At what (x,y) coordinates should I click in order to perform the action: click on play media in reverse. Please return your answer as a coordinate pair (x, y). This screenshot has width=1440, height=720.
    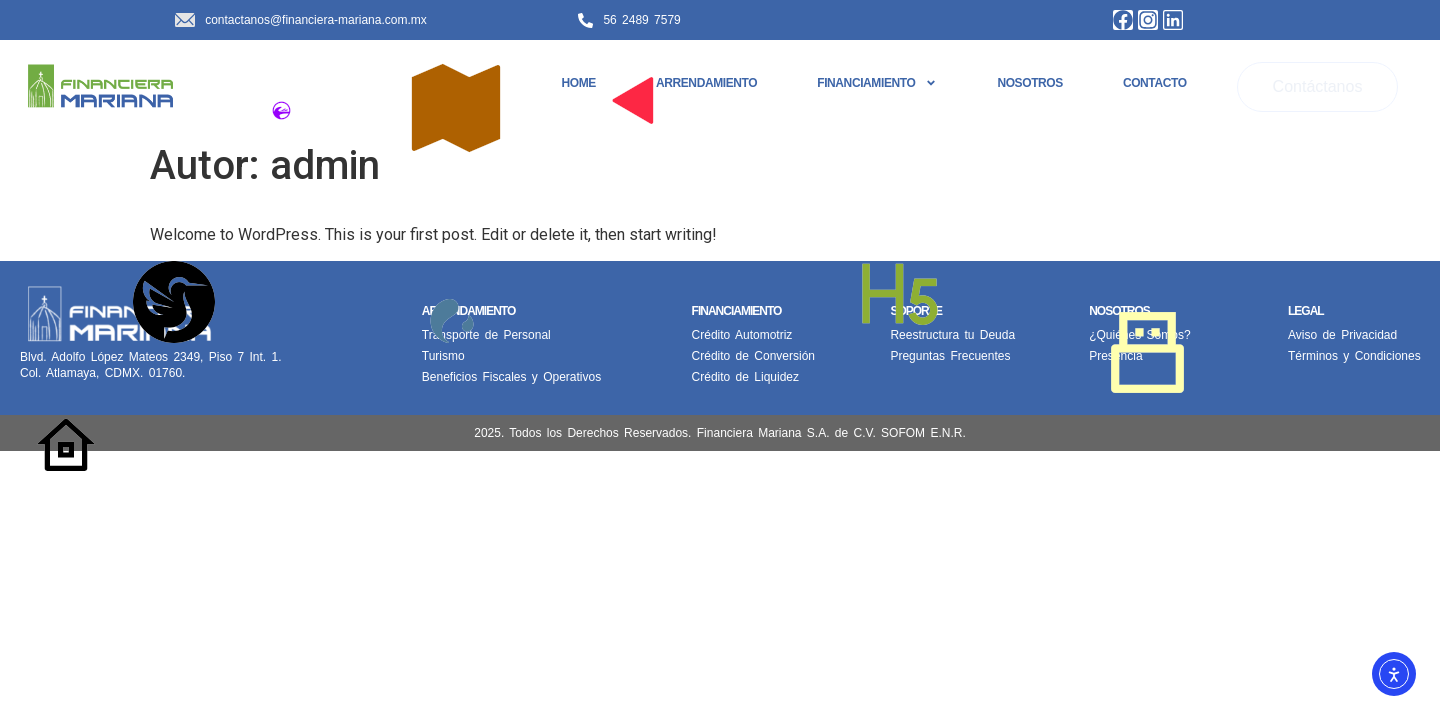
    Looking at the image, I should click on (635, 100).